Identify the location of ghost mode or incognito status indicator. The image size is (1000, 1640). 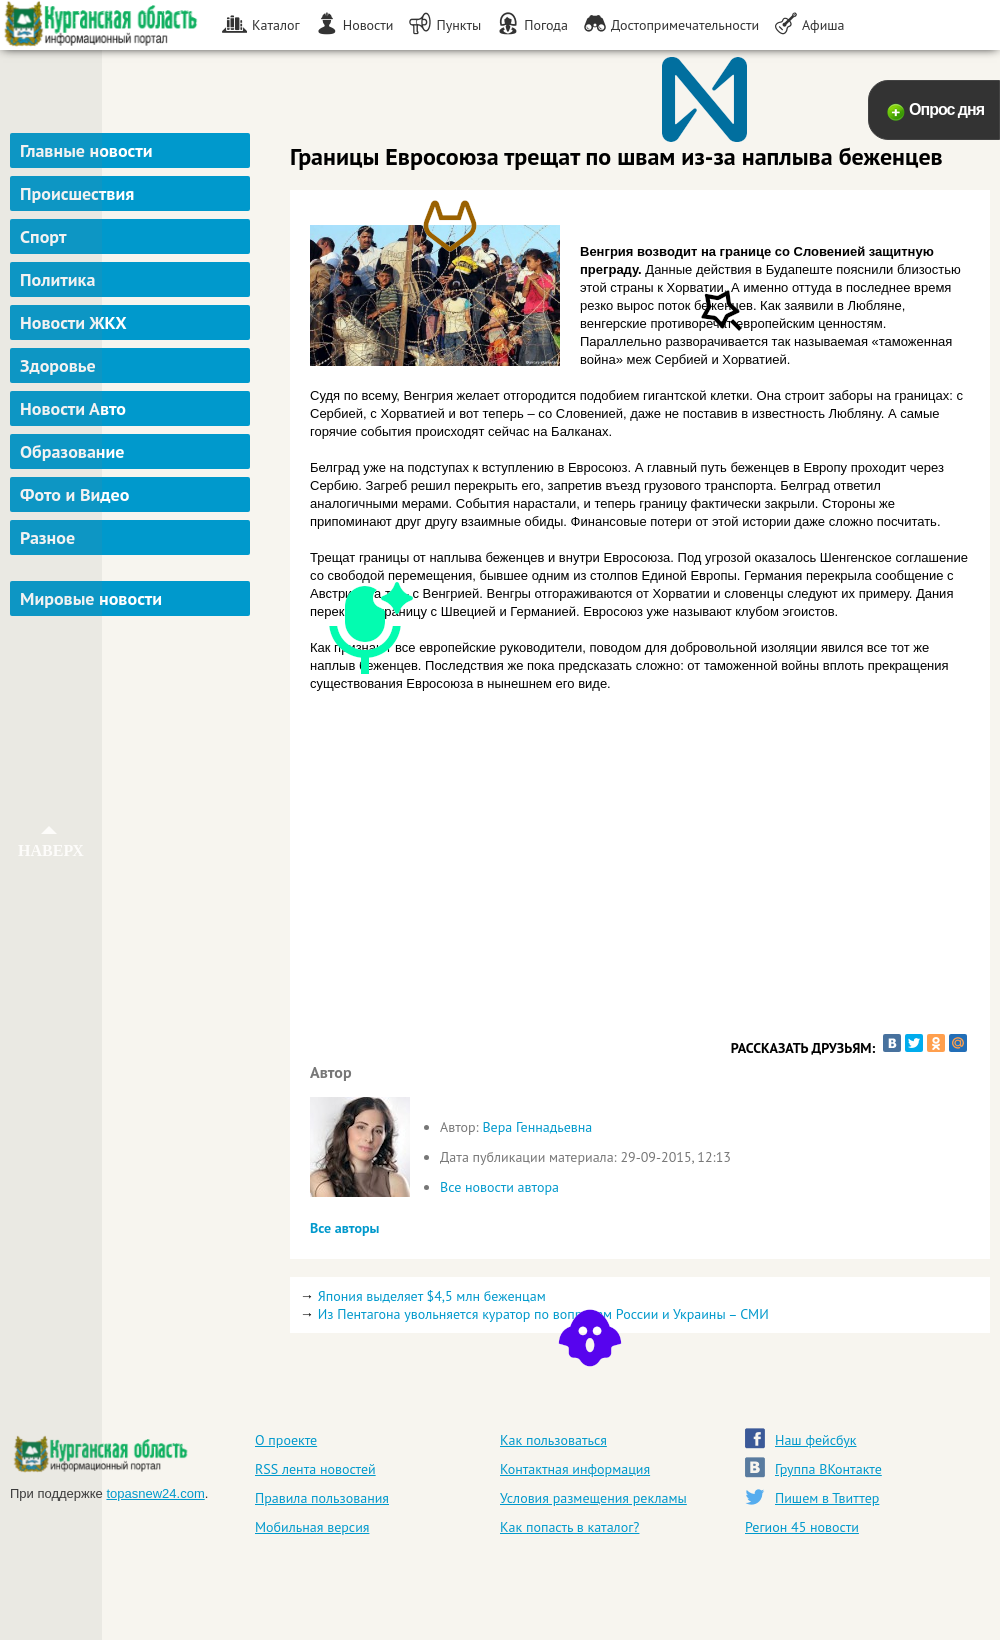
(590, 1338).